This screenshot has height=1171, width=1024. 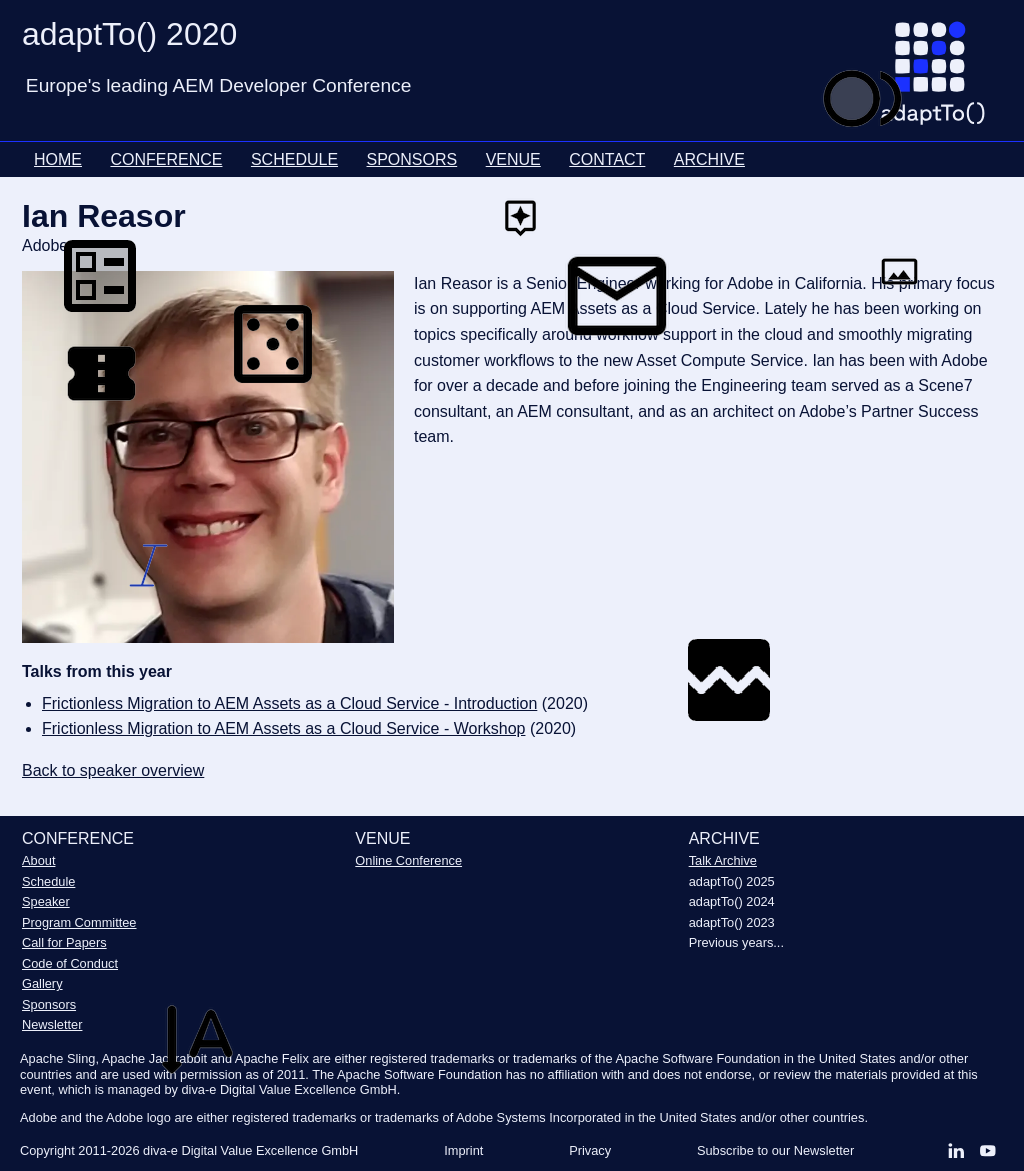 What do you see at coordinates (862, 98) in the screenshot?
I see `indicates active recording or live broadcast` at bounding box center [862, 98].